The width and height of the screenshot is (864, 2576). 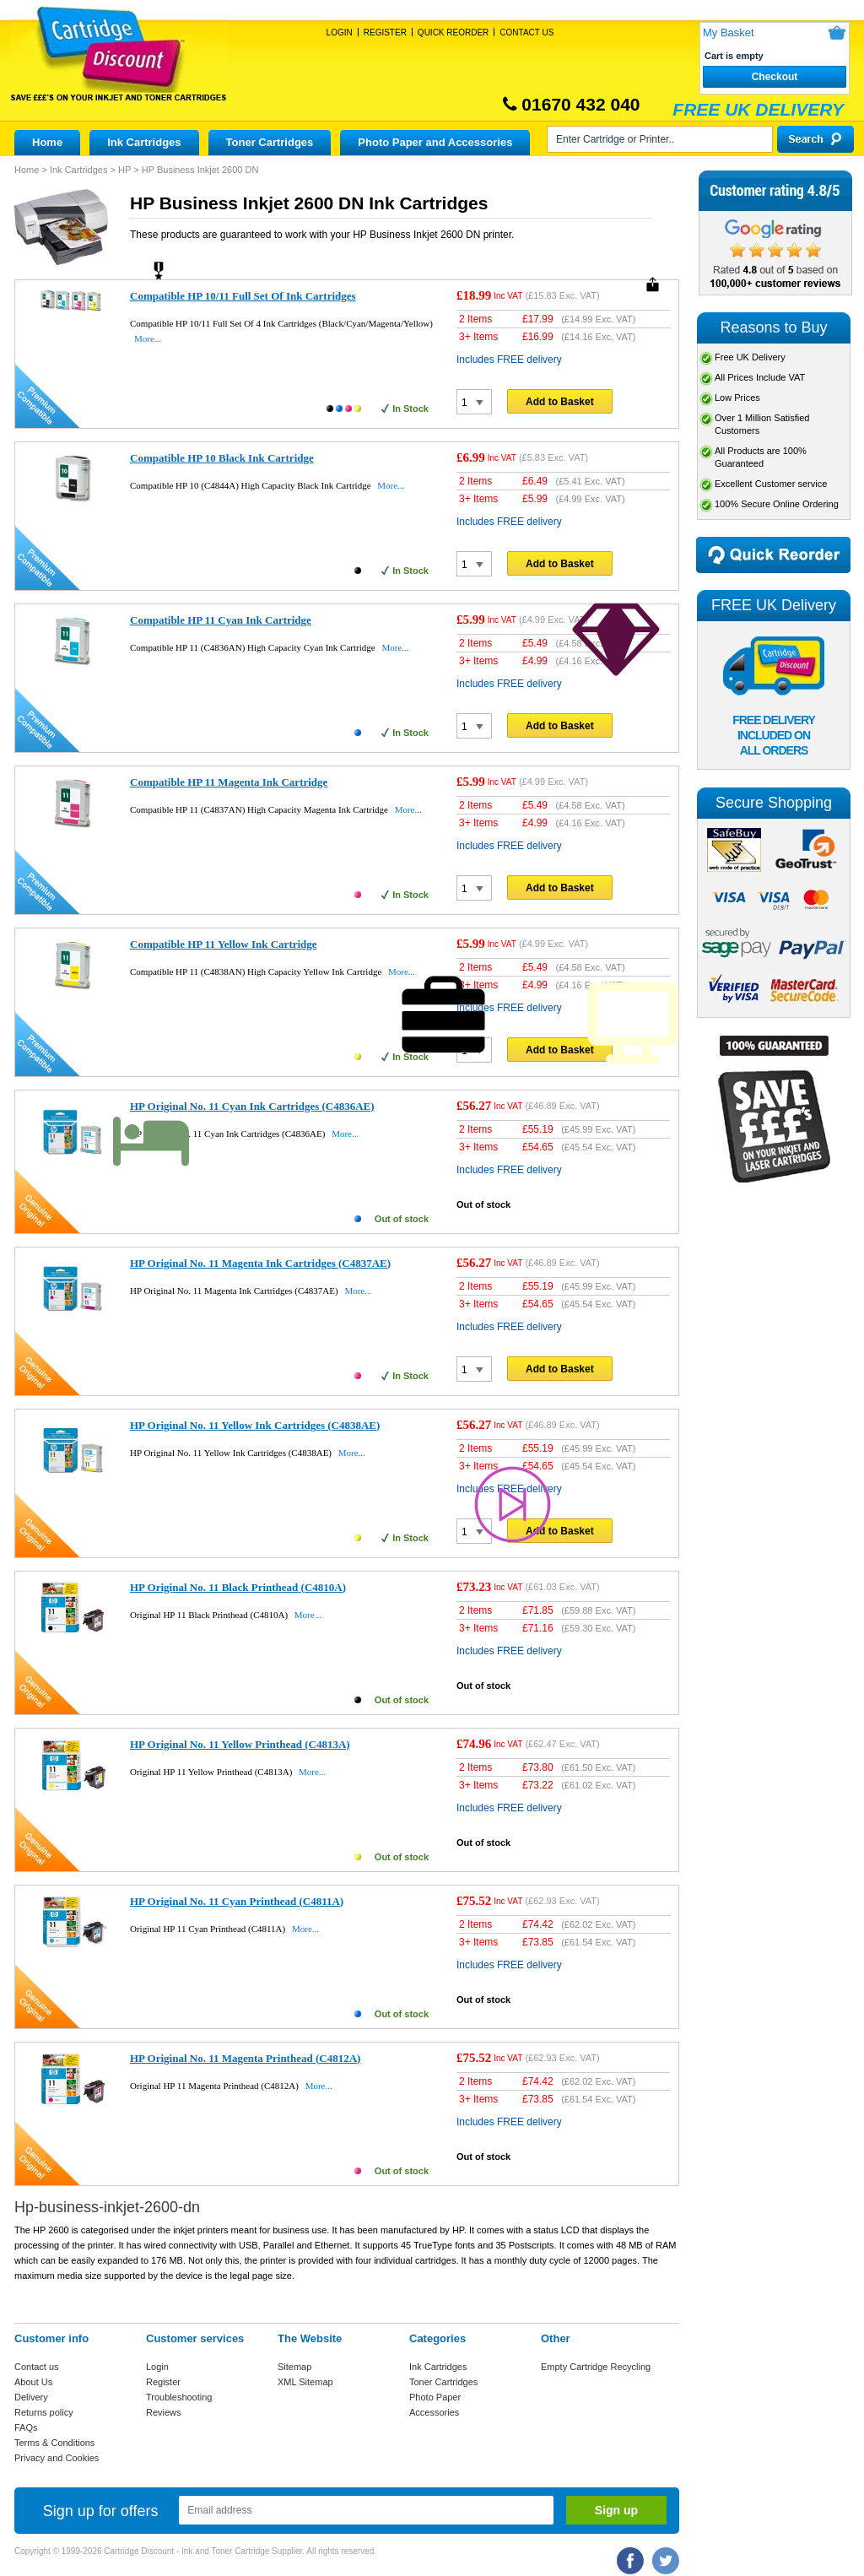 What do you see at coordinates (159, 271) in the screenshot?
I see `view achievements or awards` at bounding box center [159, 271].